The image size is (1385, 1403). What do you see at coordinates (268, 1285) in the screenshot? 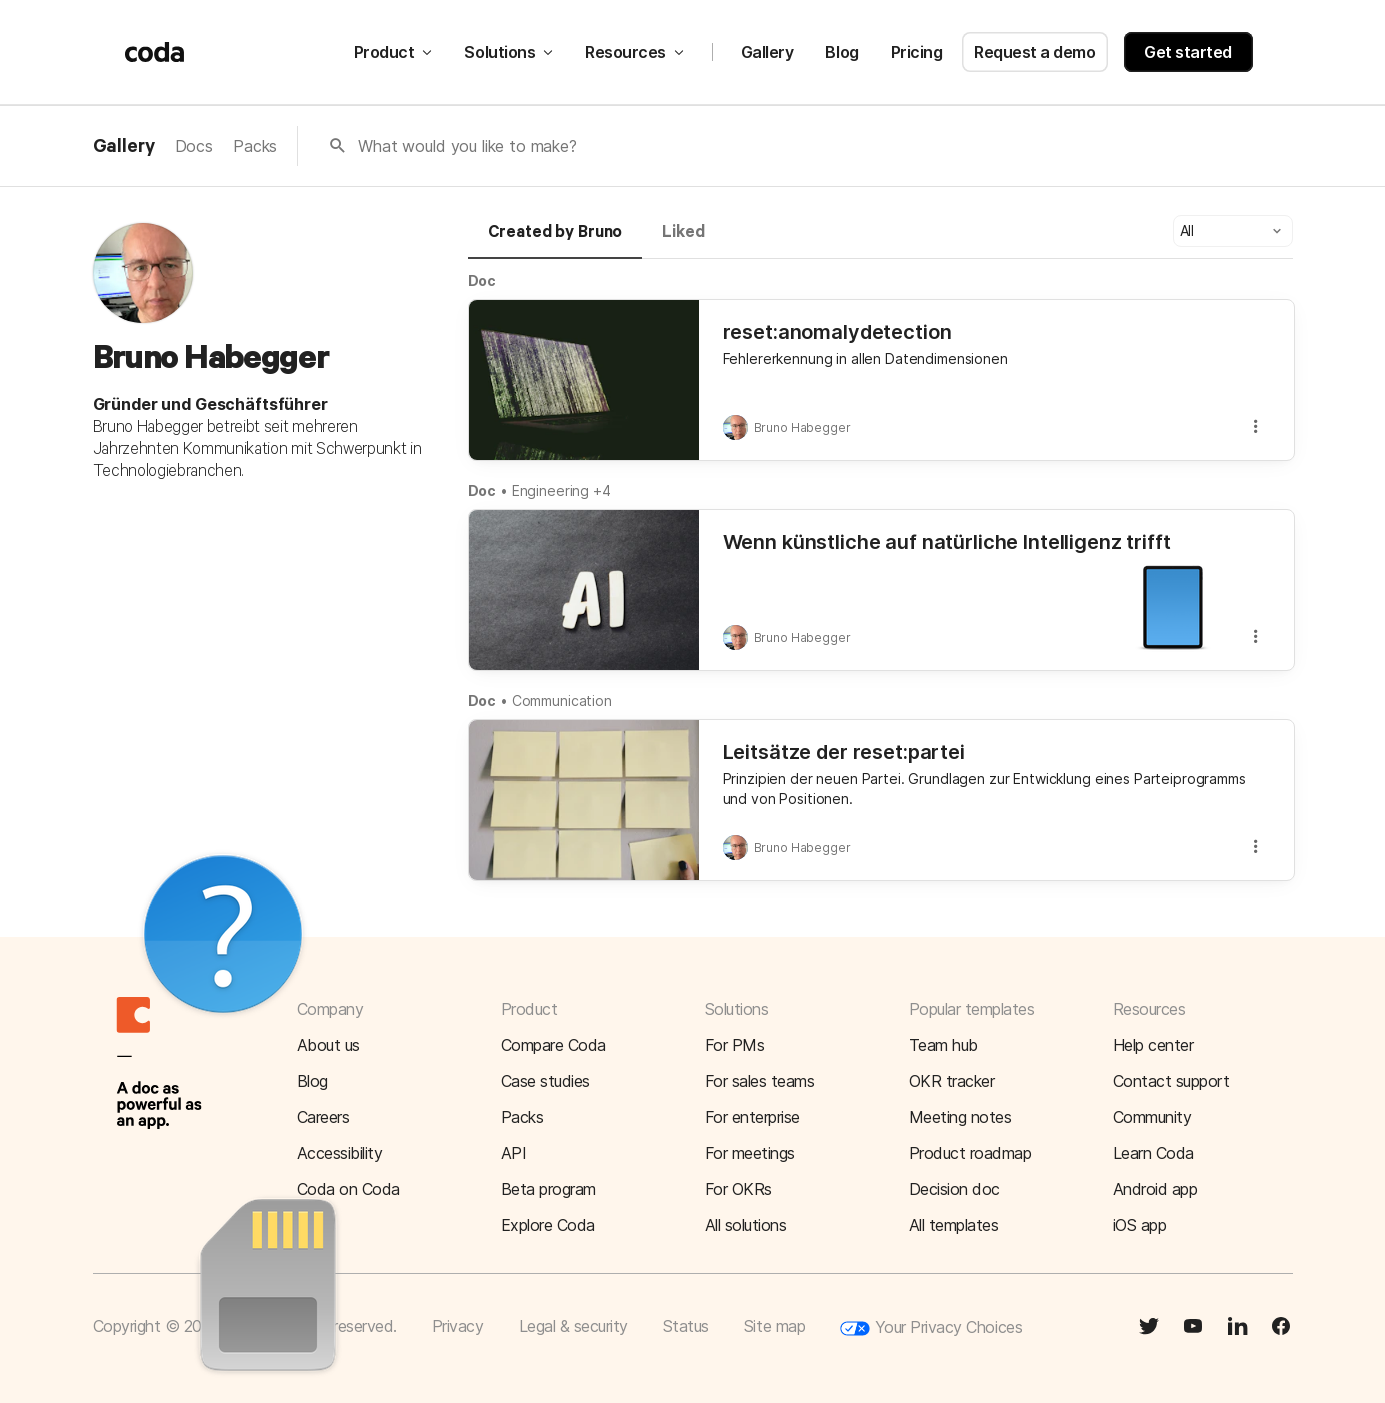
I see `access removable storage device` at bounding box center [268, 1285].